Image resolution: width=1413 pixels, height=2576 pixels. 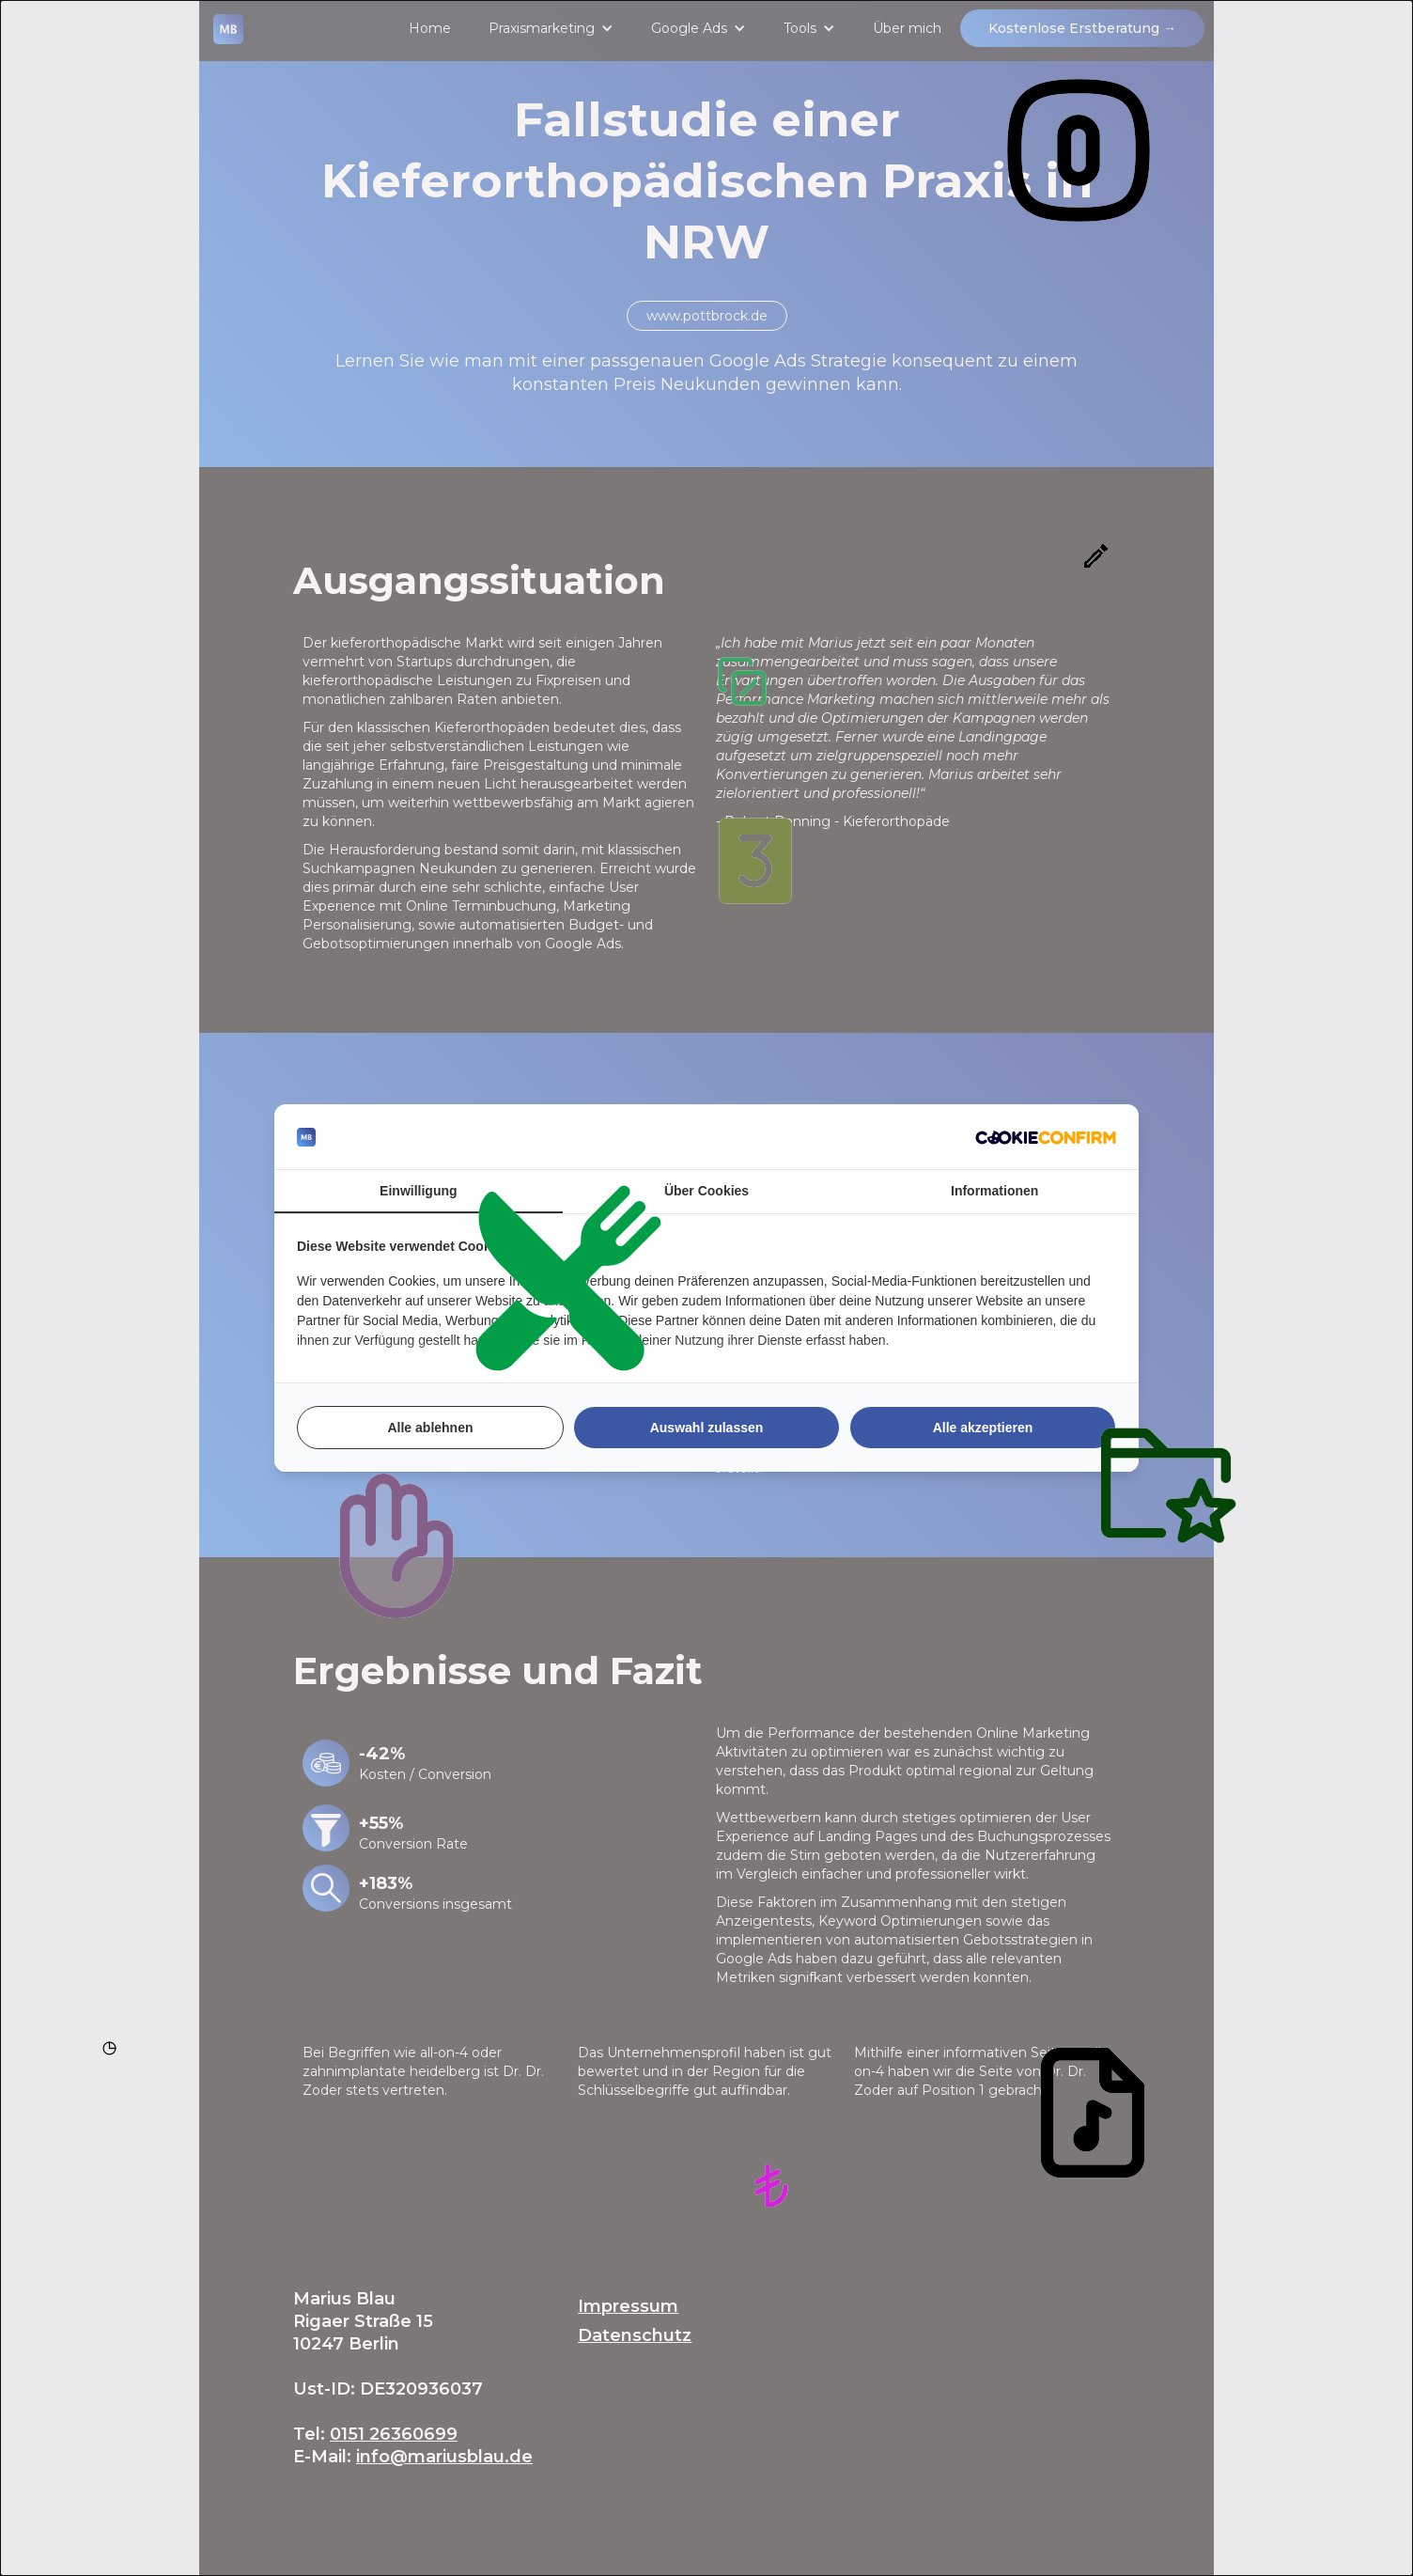 I want to click on access your starred or favorite folder, so click(x=1166, y=1483).